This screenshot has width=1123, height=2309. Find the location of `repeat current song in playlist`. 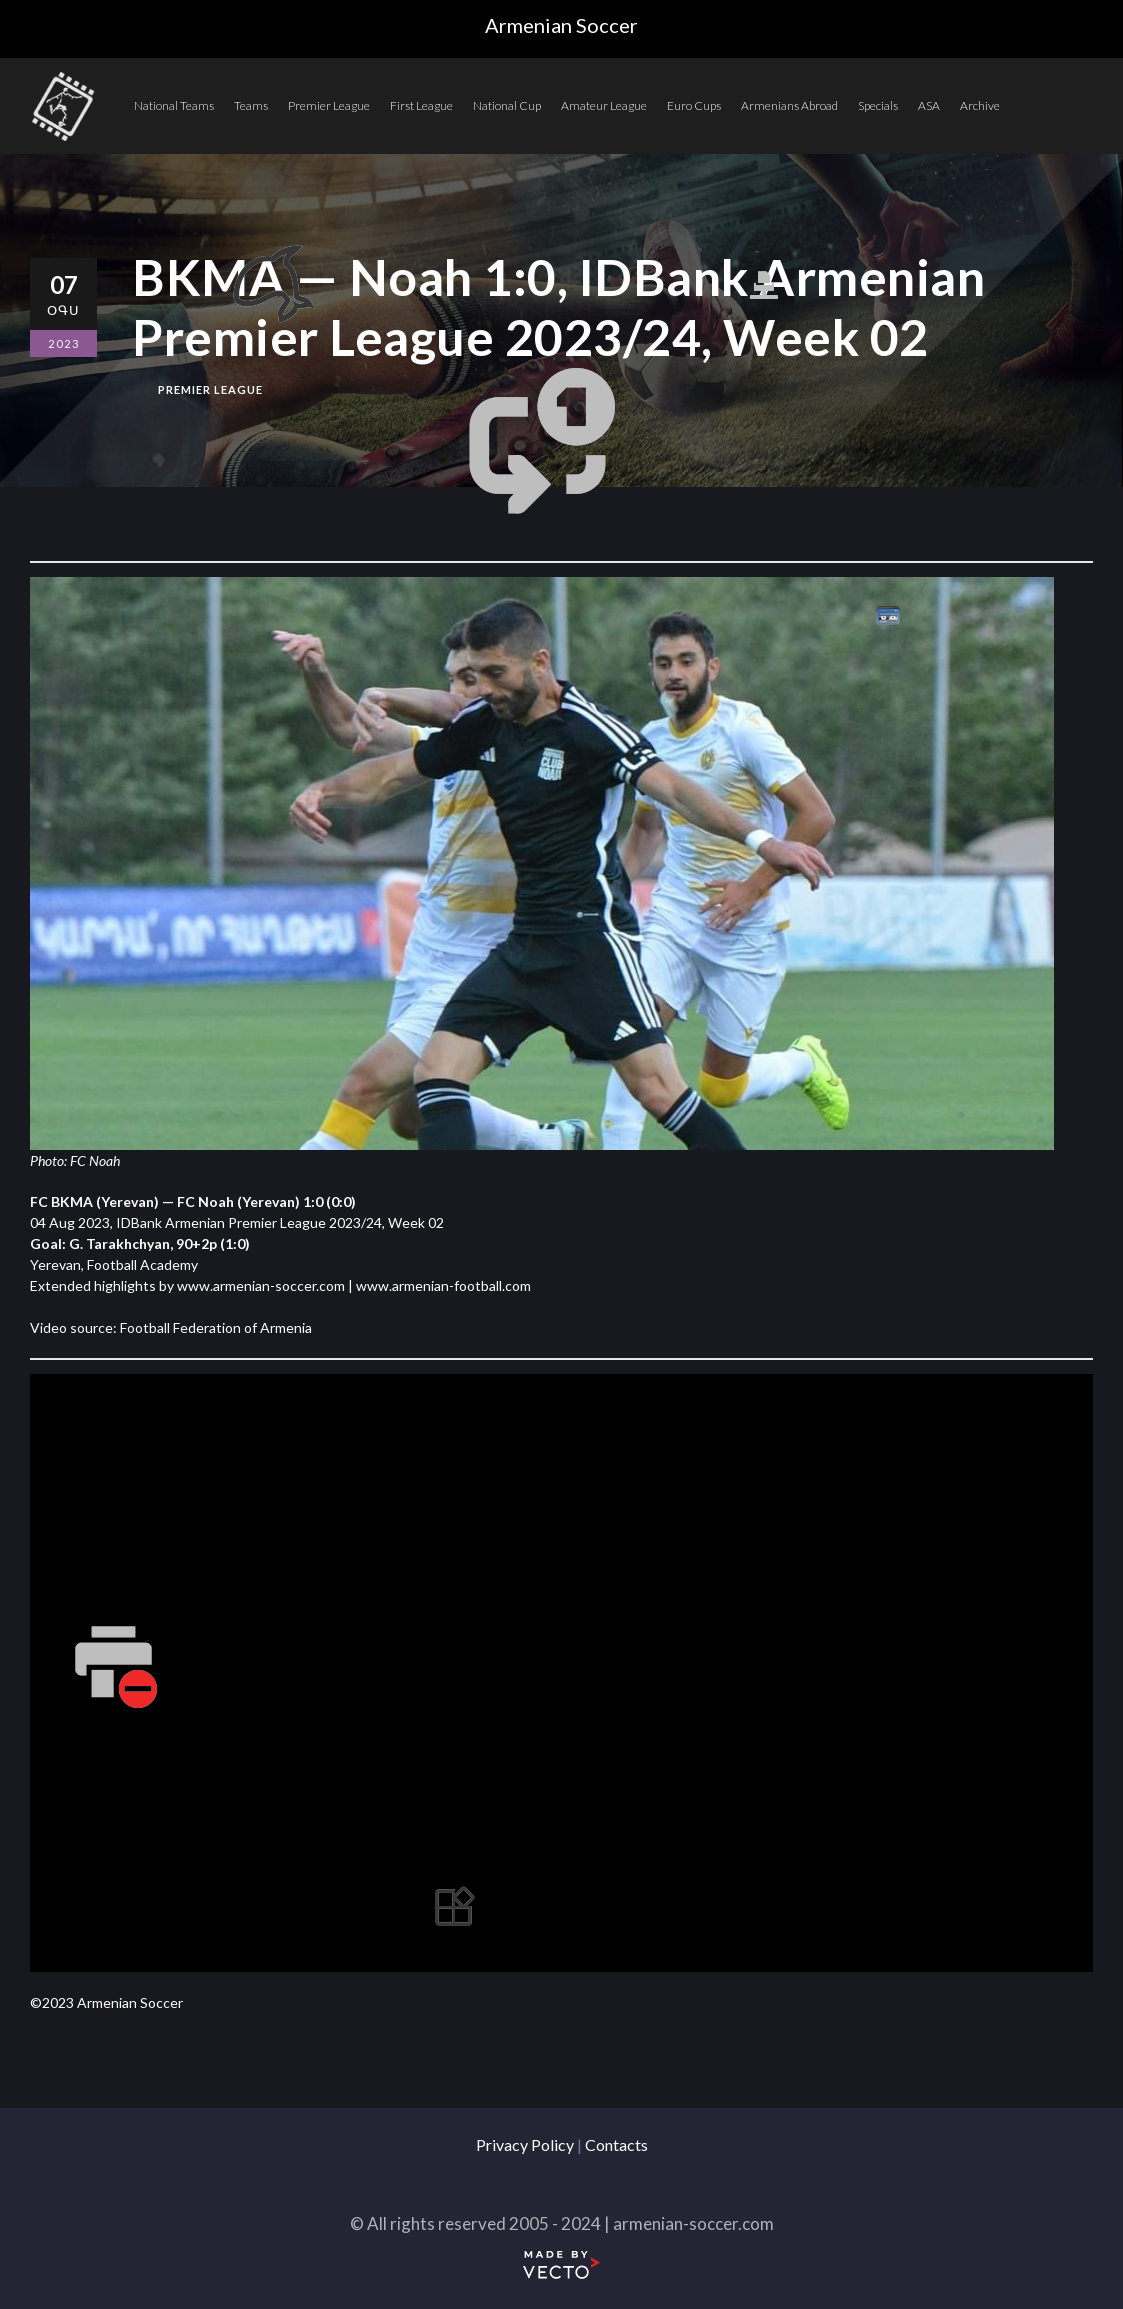

repeat current song in playlist is located at coordinates (537, 445).